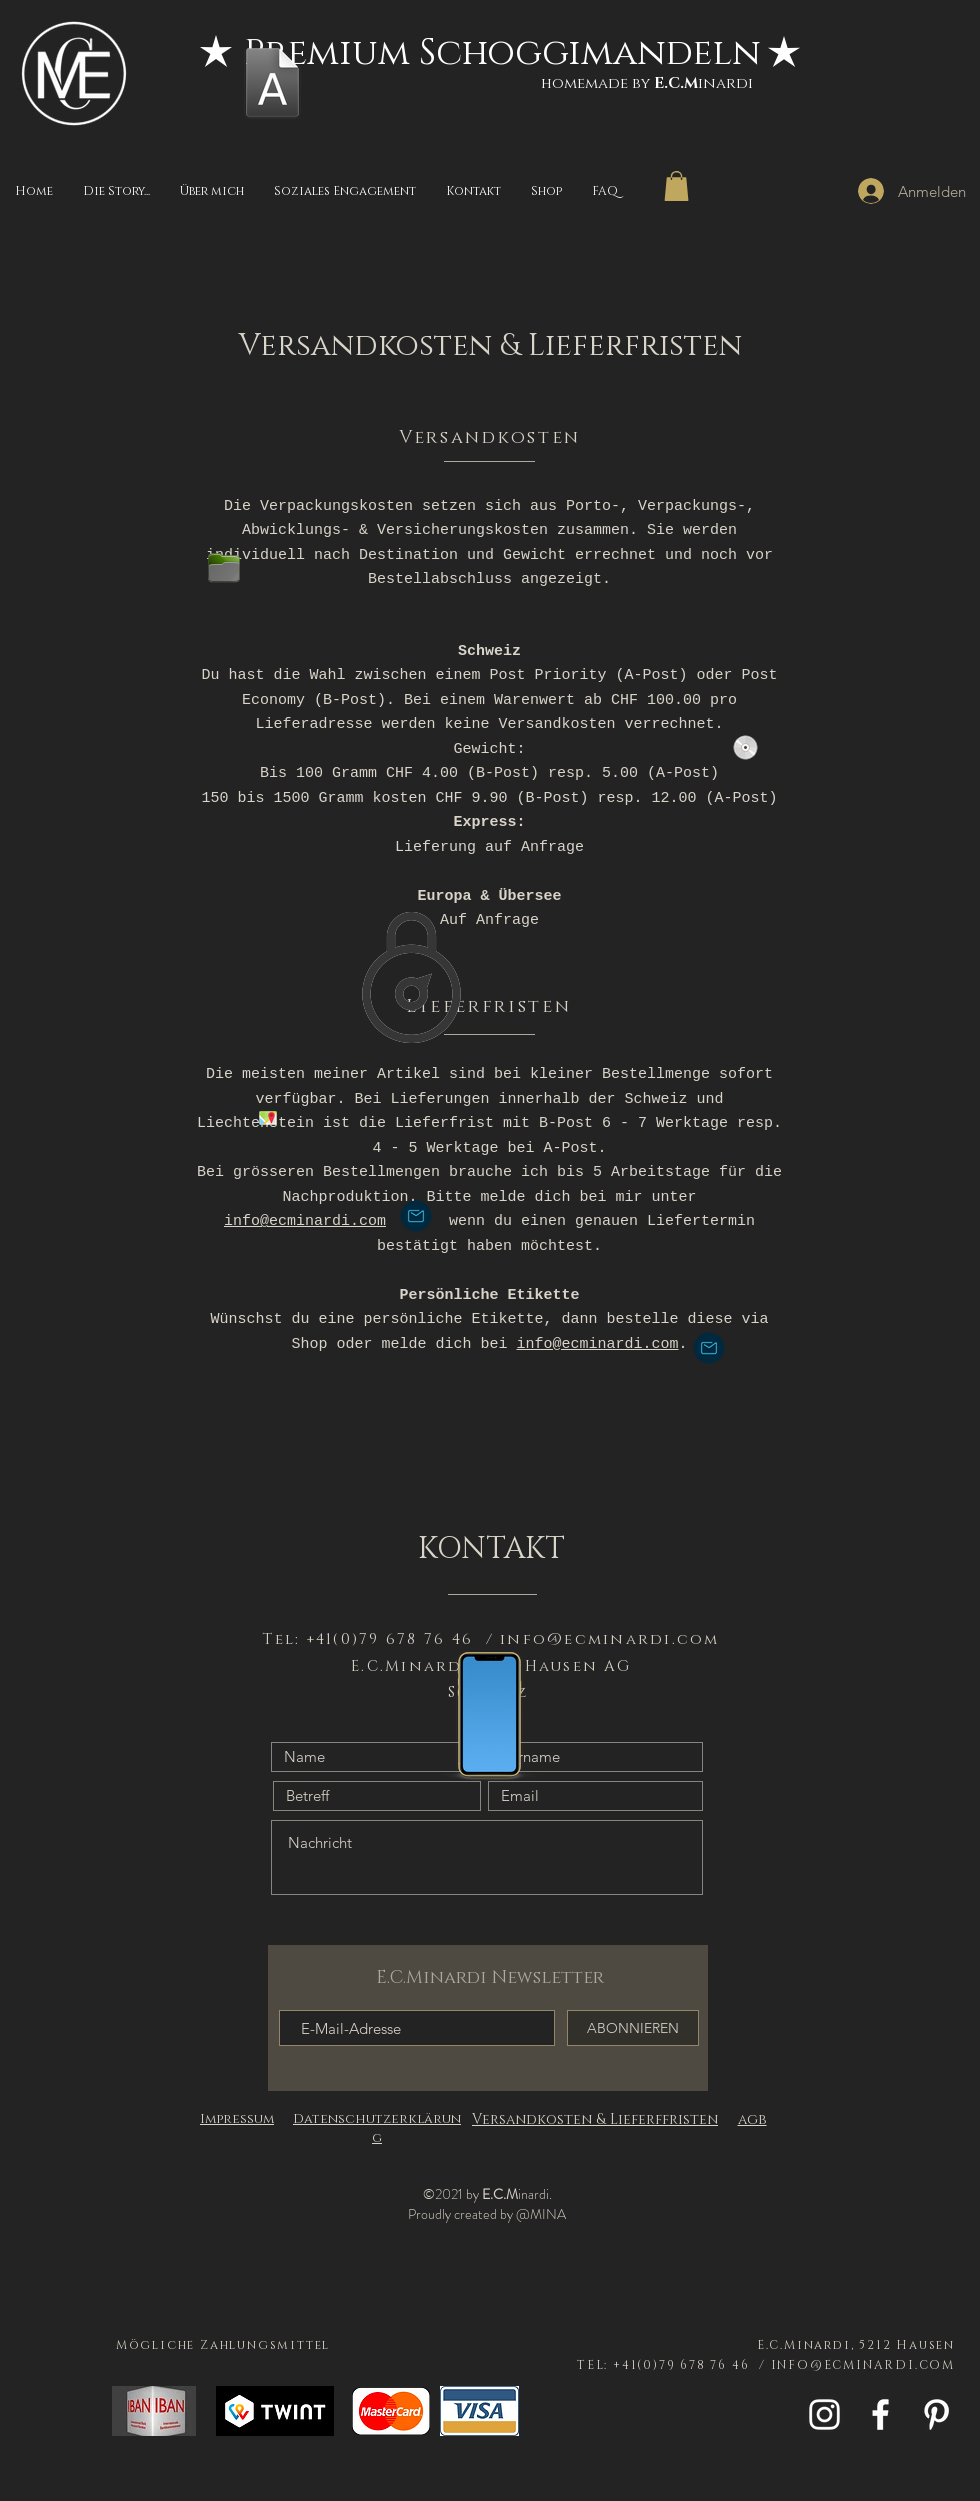 The image size is (980, 2501). Describe the element at coordinates (272, 83) in the screenshot. I see `a generic font file` at that location.